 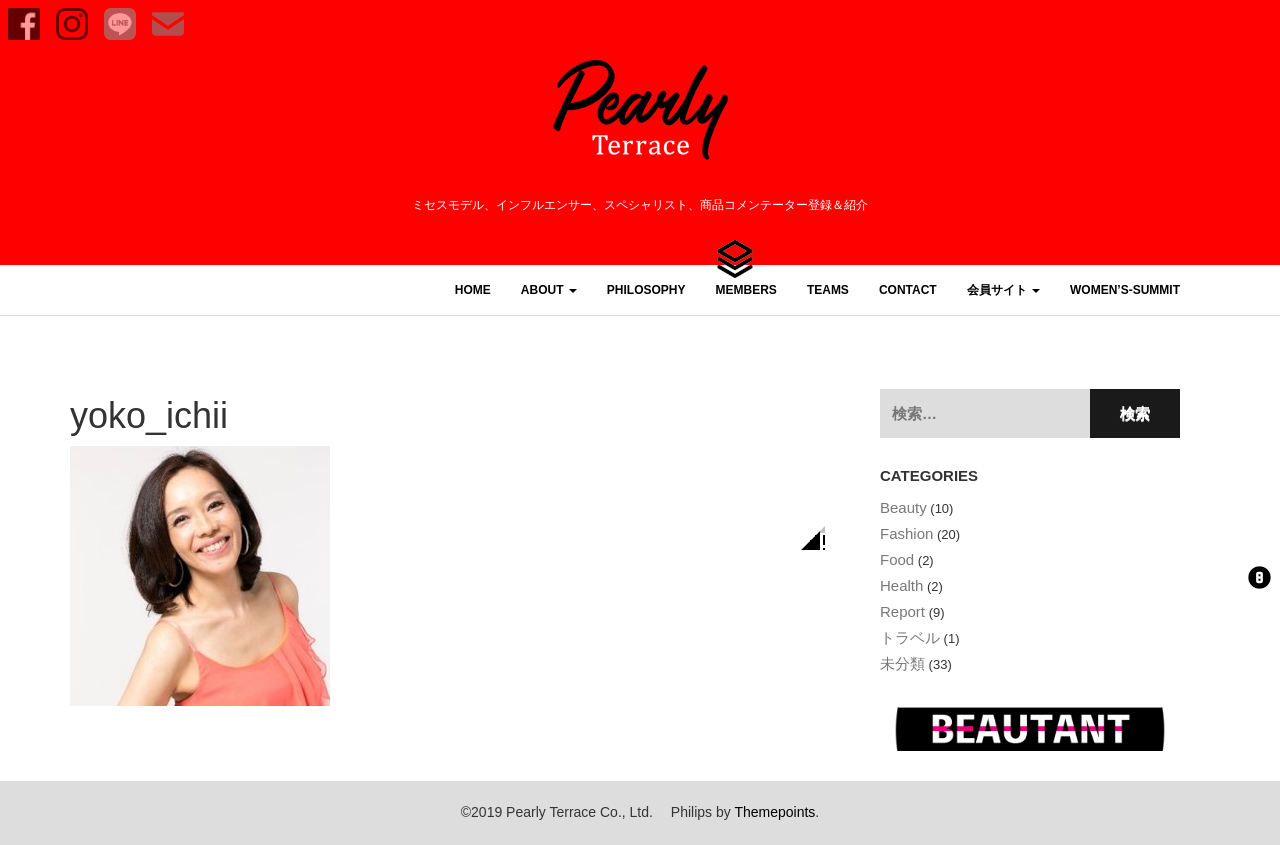 What do you see at coordinates (813, 538) in the screenshot?
I see `indicates cellular signal with no internet connection` at bounding box center [813, 538].